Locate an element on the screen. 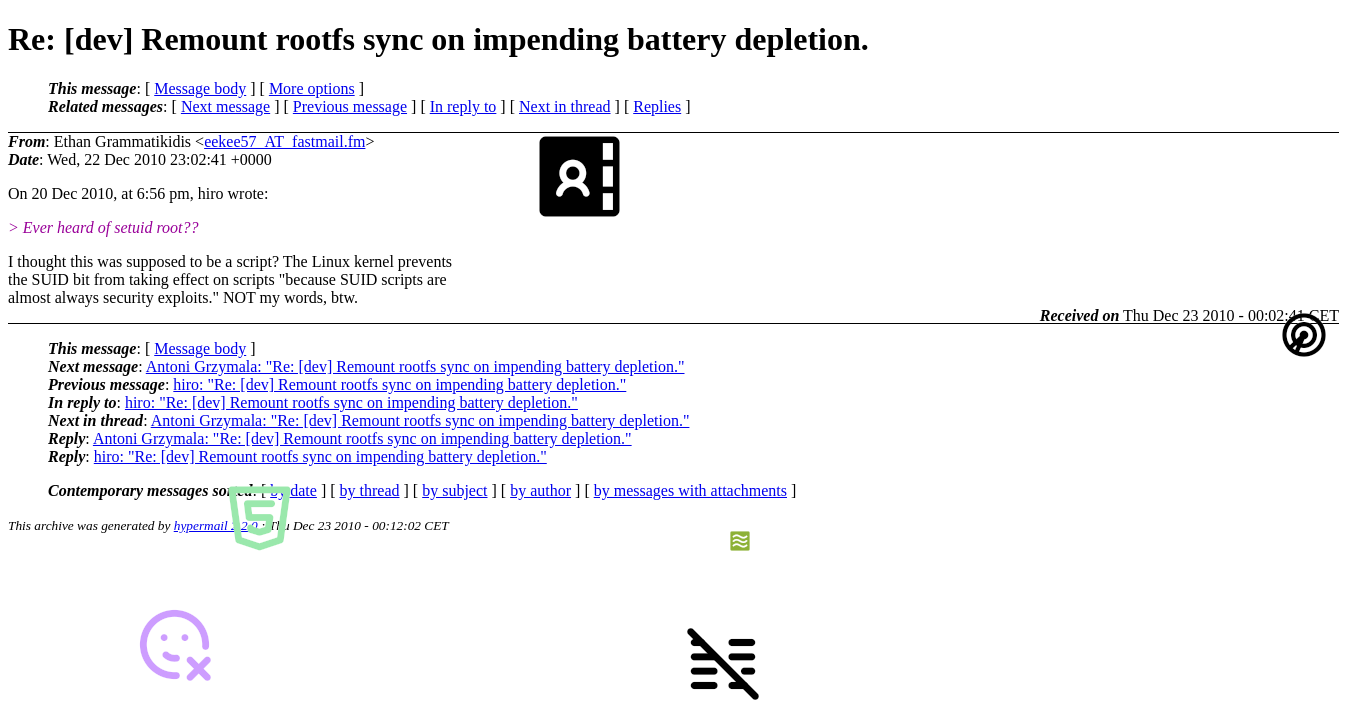  indicates water or aquatic features is located at coordinates (740, 541).